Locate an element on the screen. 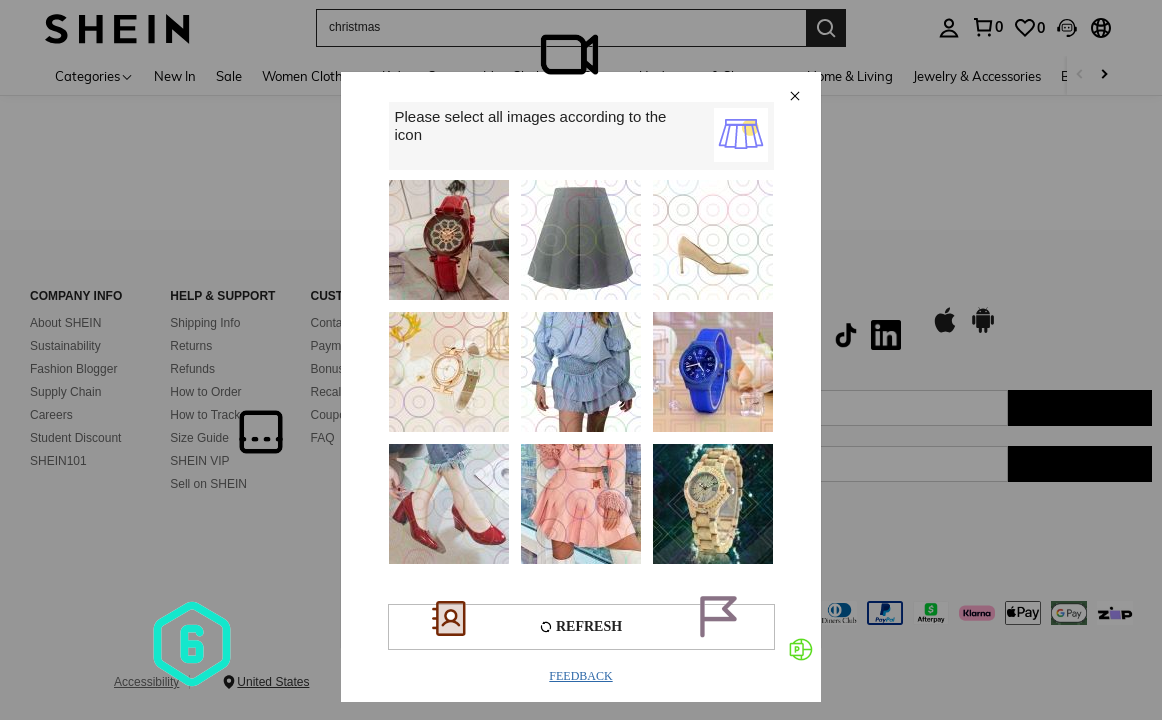 The image size is (1162, 720). start or join a Zoom meeting is located at coordinates (569, 54).